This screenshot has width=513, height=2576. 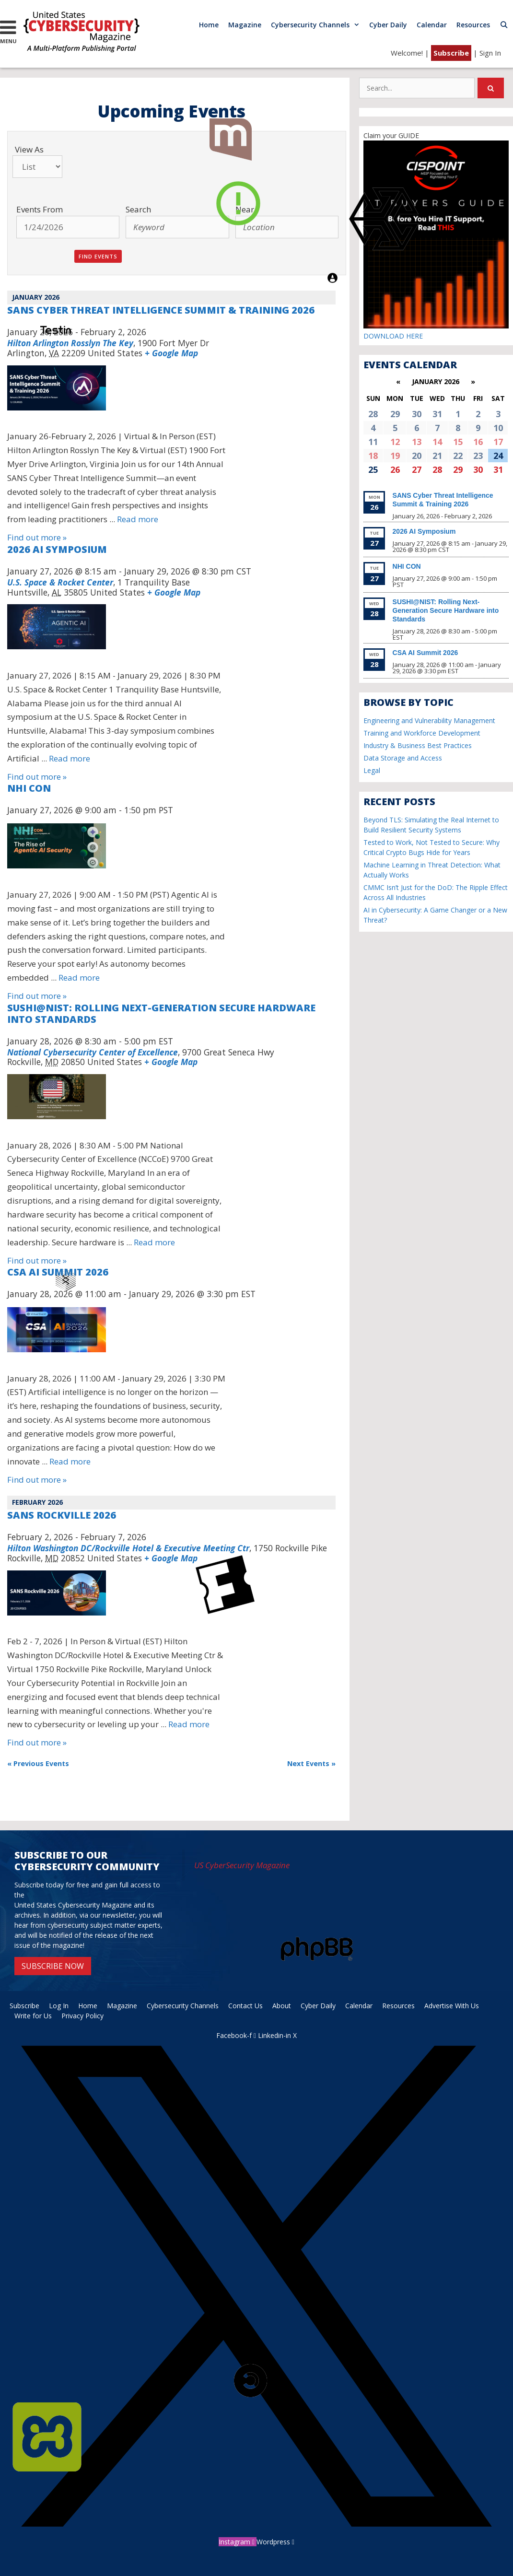 I want to click on mail.com email service logo, so click(x=231, y=140).